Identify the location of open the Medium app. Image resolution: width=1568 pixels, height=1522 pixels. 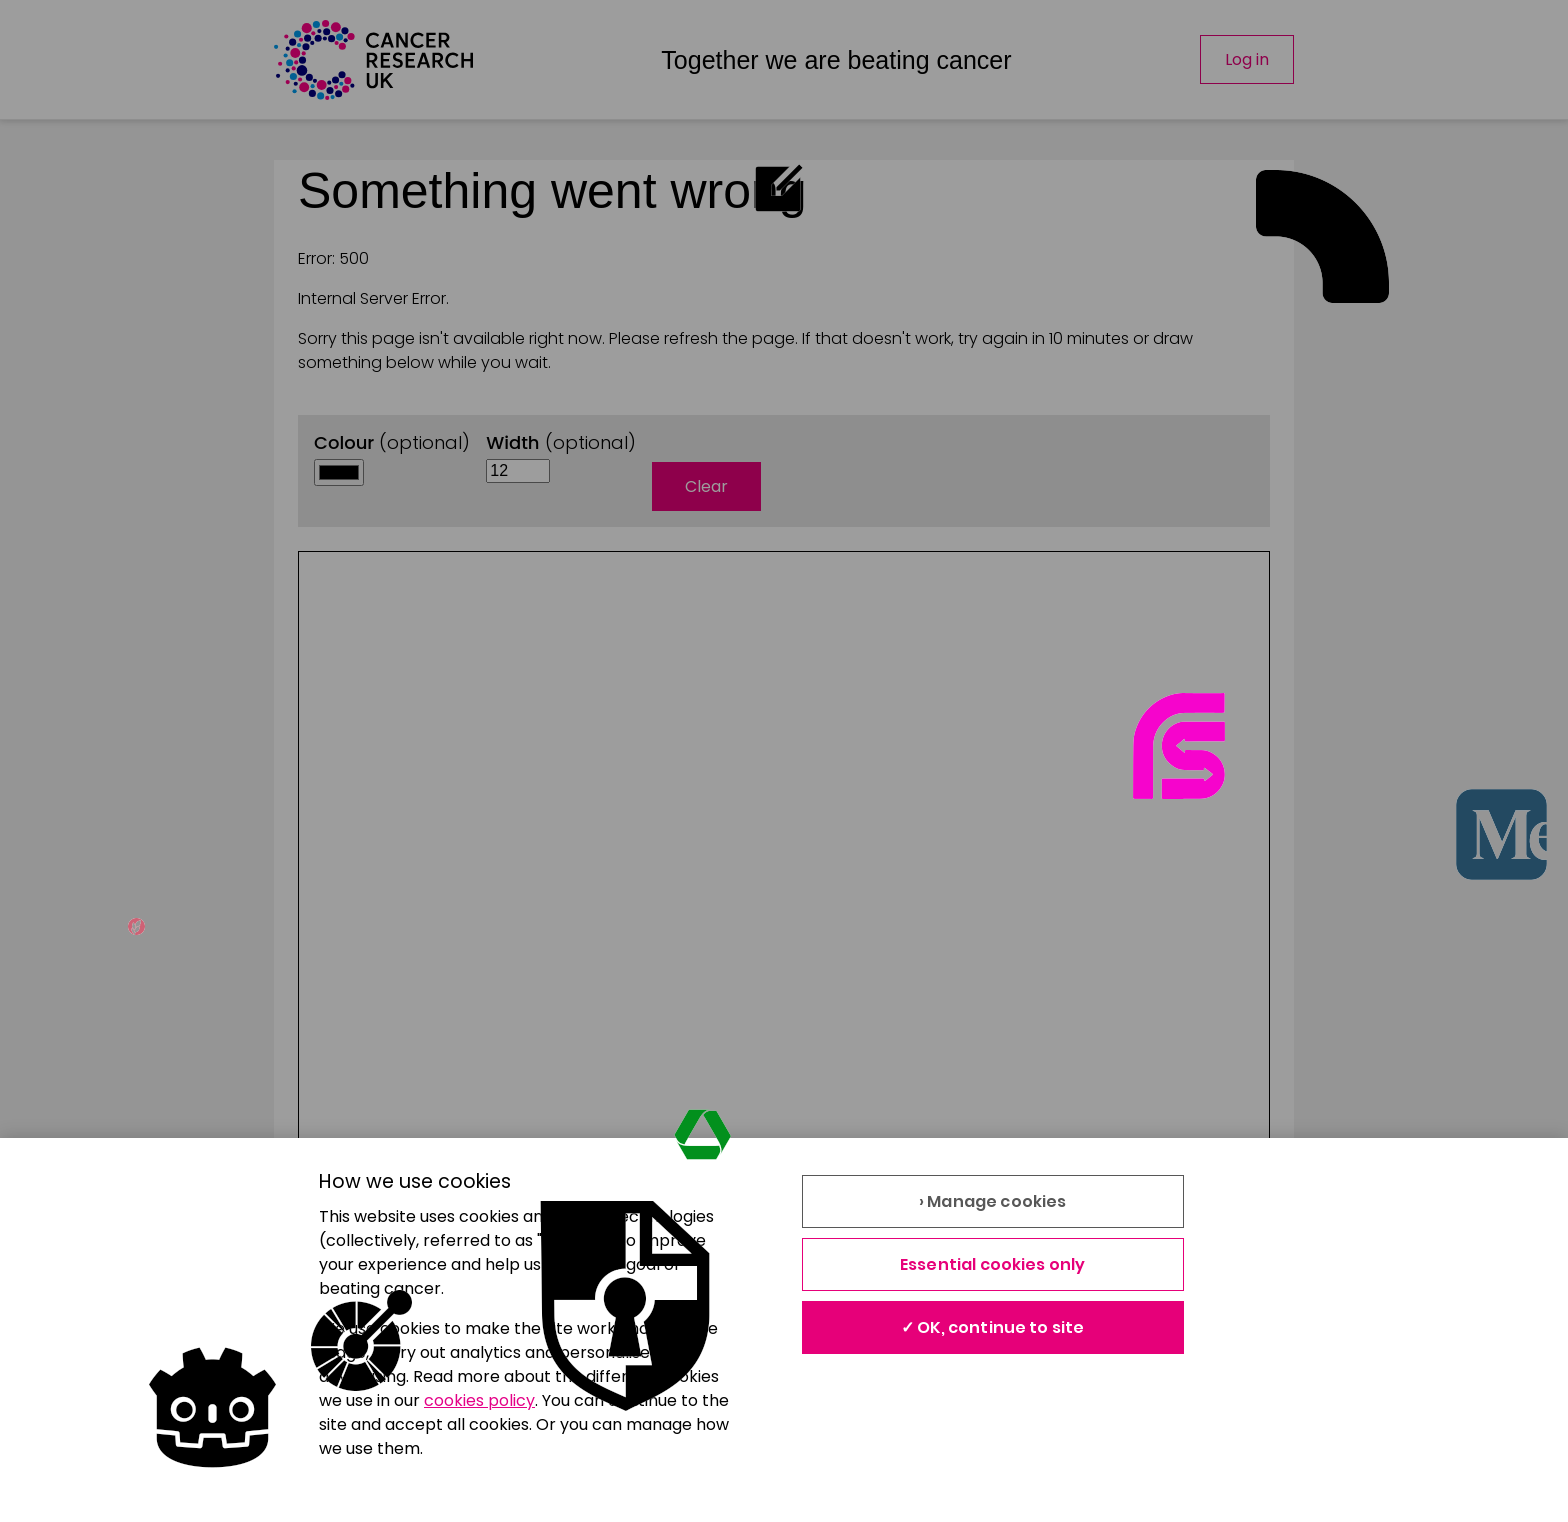
(1501, 834).